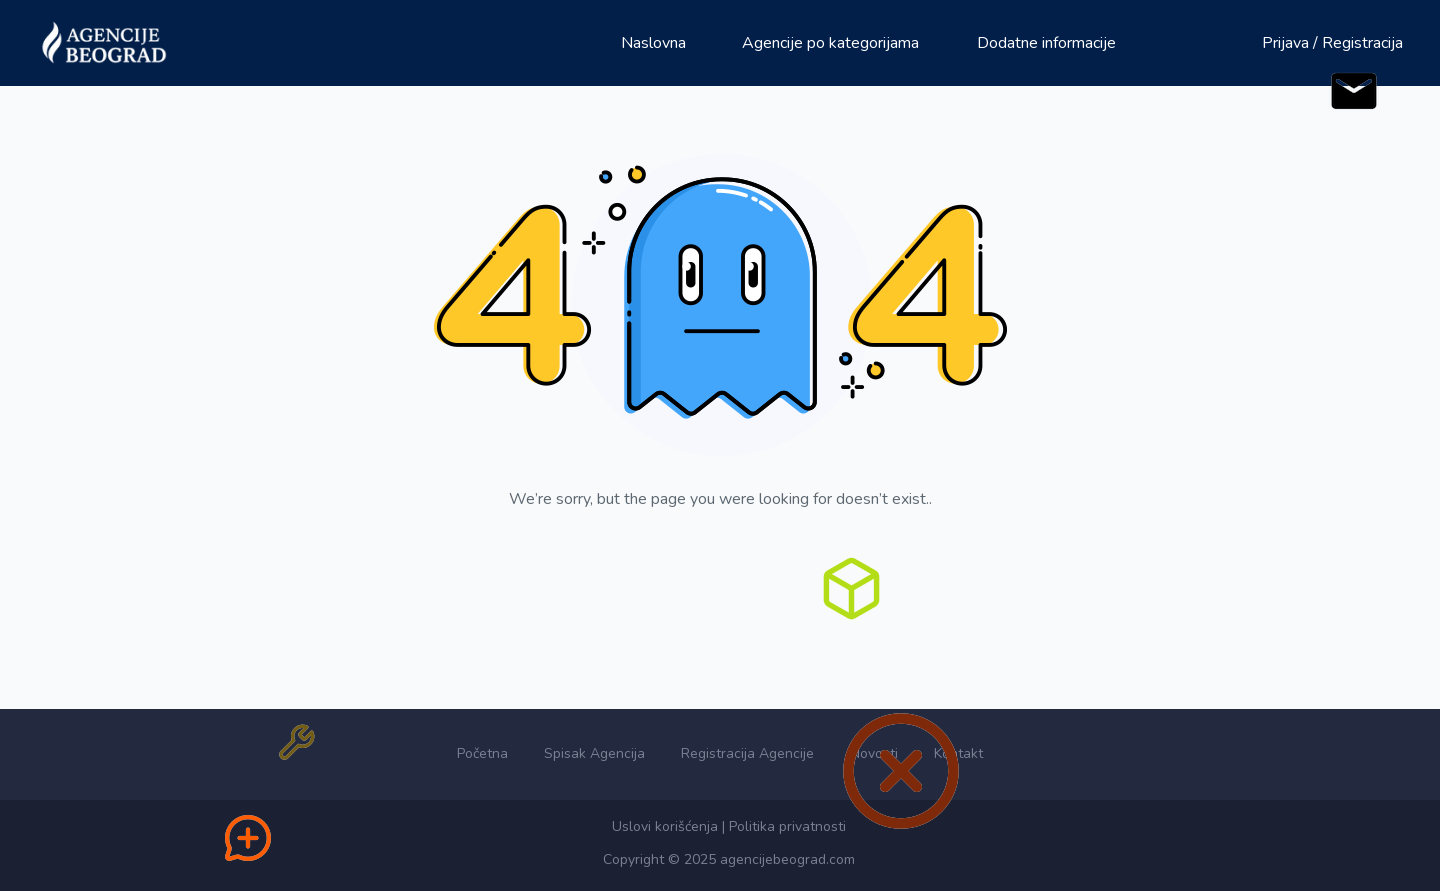 The height and width of the screenshot is (891, 1440). I want to click on start a new conversation, so click(248, 838).